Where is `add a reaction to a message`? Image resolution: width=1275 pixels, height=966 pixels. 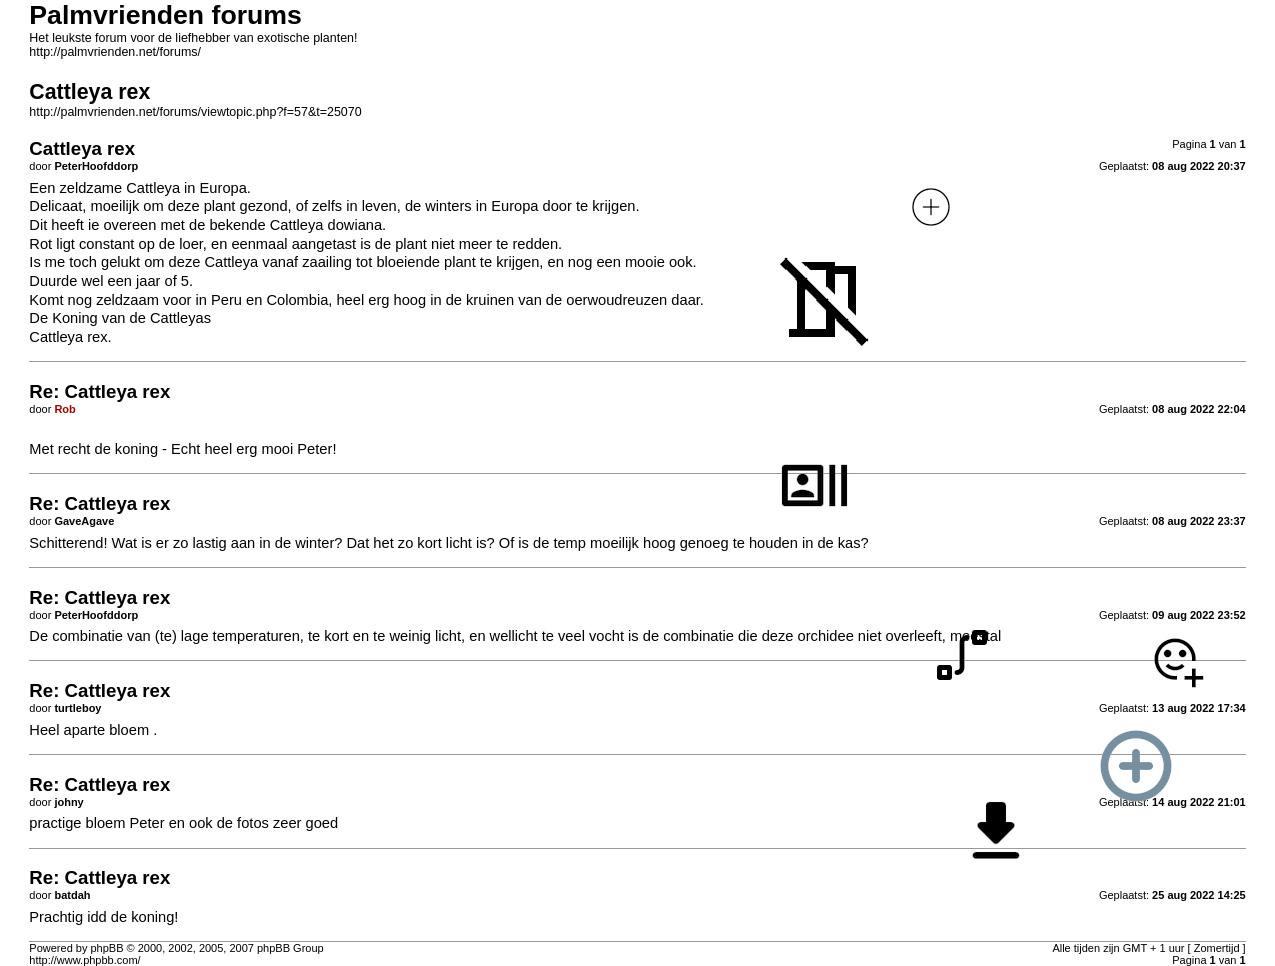
add a reaction to a message is located at coordinates (1177, 661).